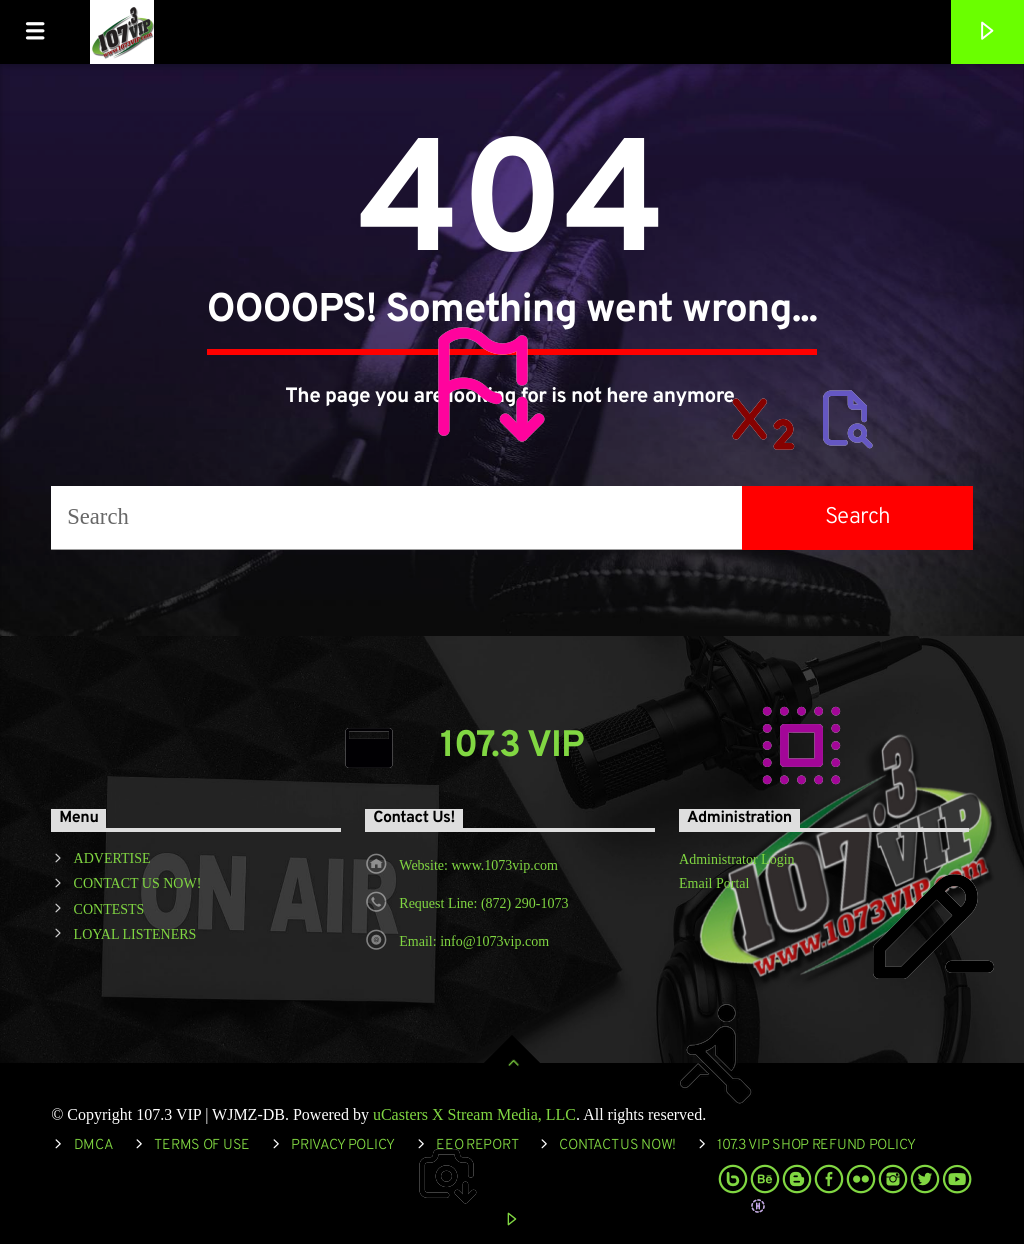  What do you see at coordinates (801, 745) in the screenshot?
I see `adjust margin spacing around an element` at bounding box center [801, 745].